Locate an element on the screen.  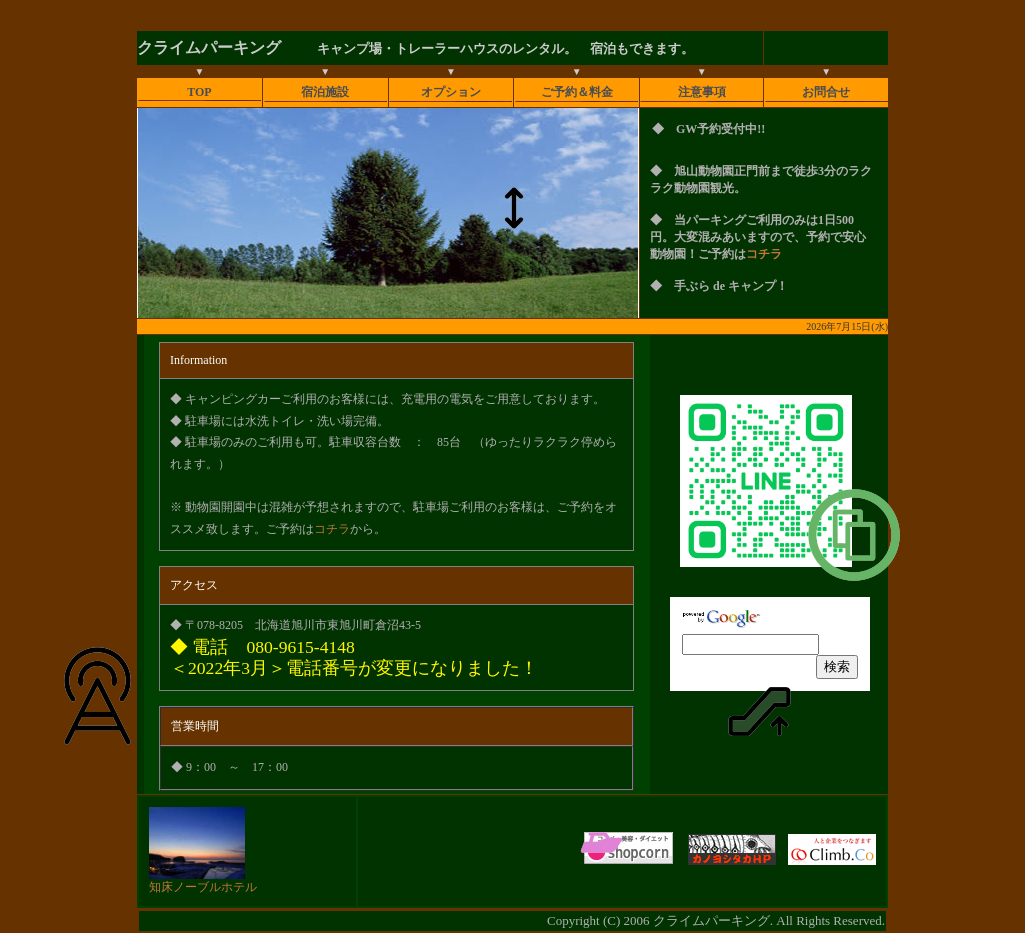
adjust vertical position or order is located at coordinates (514, 208).